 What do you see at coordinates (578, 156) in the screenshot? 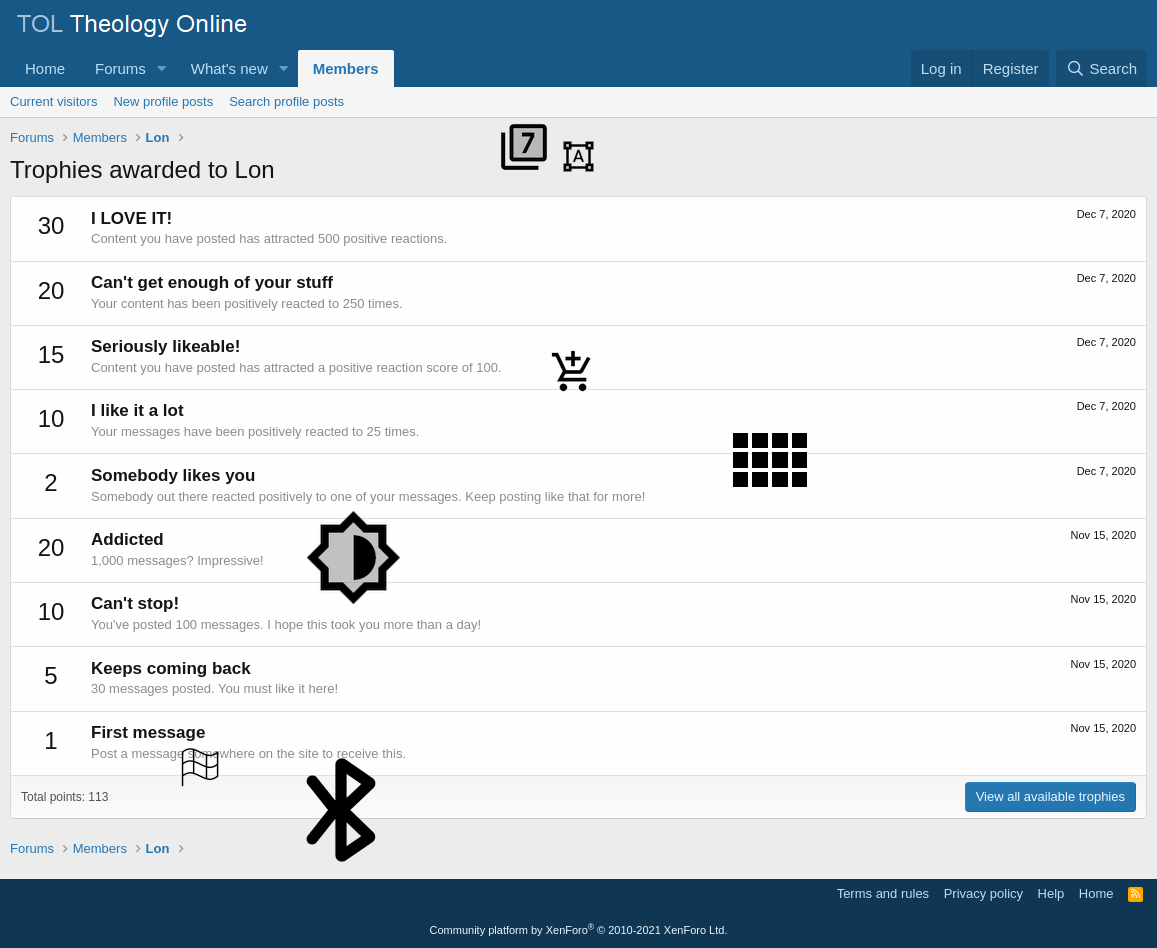
I see `format or edit text box properties` at bounding box center [578, 156].